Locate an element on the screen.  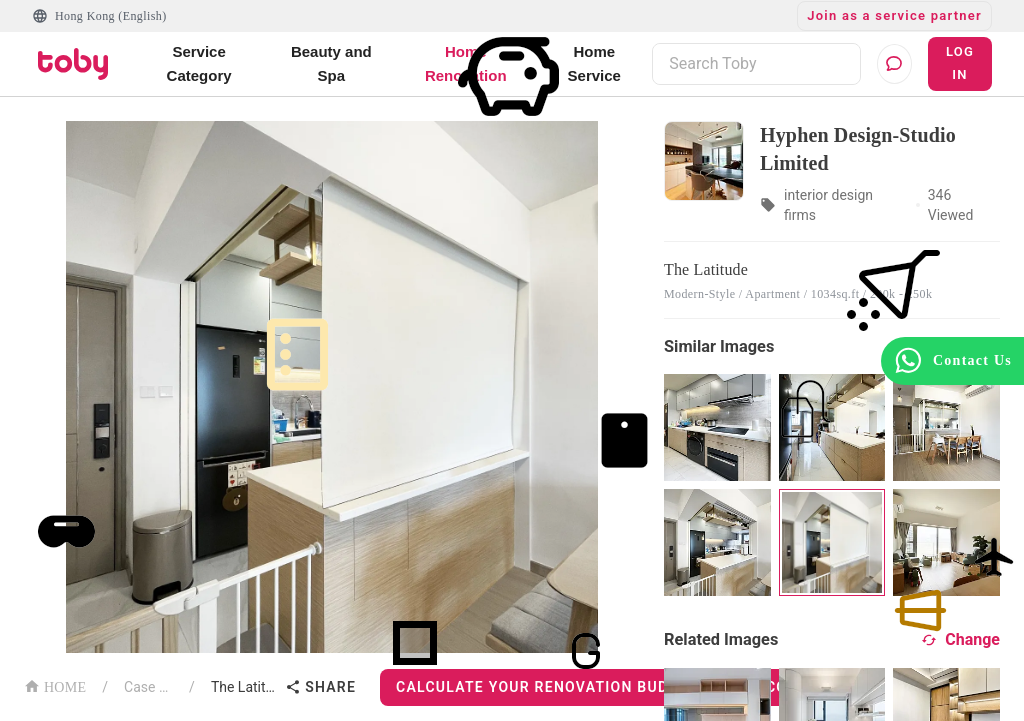
access savings or budget features is located at coordinates (508, 76).